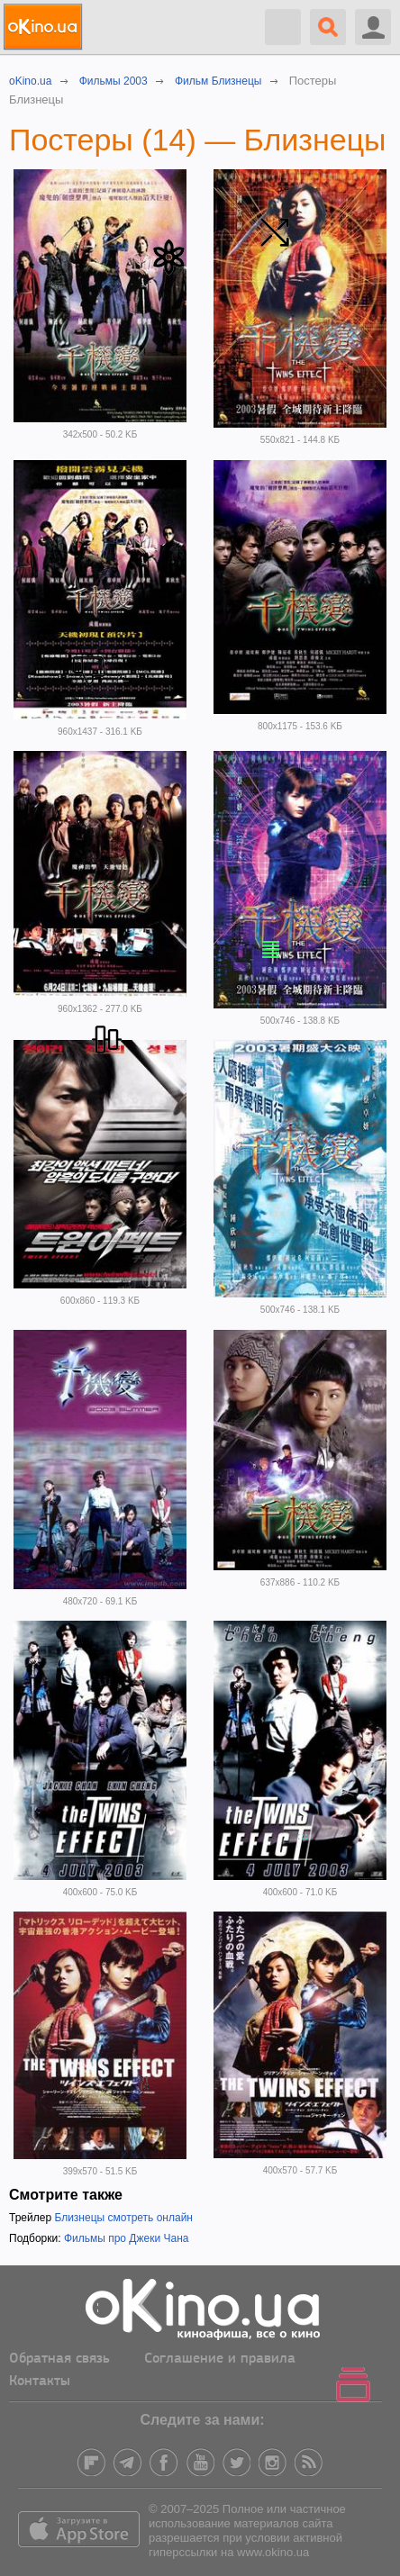 The image size is (400, 2576). I want to click on view stacked cards or layers, so click(353, 2386).